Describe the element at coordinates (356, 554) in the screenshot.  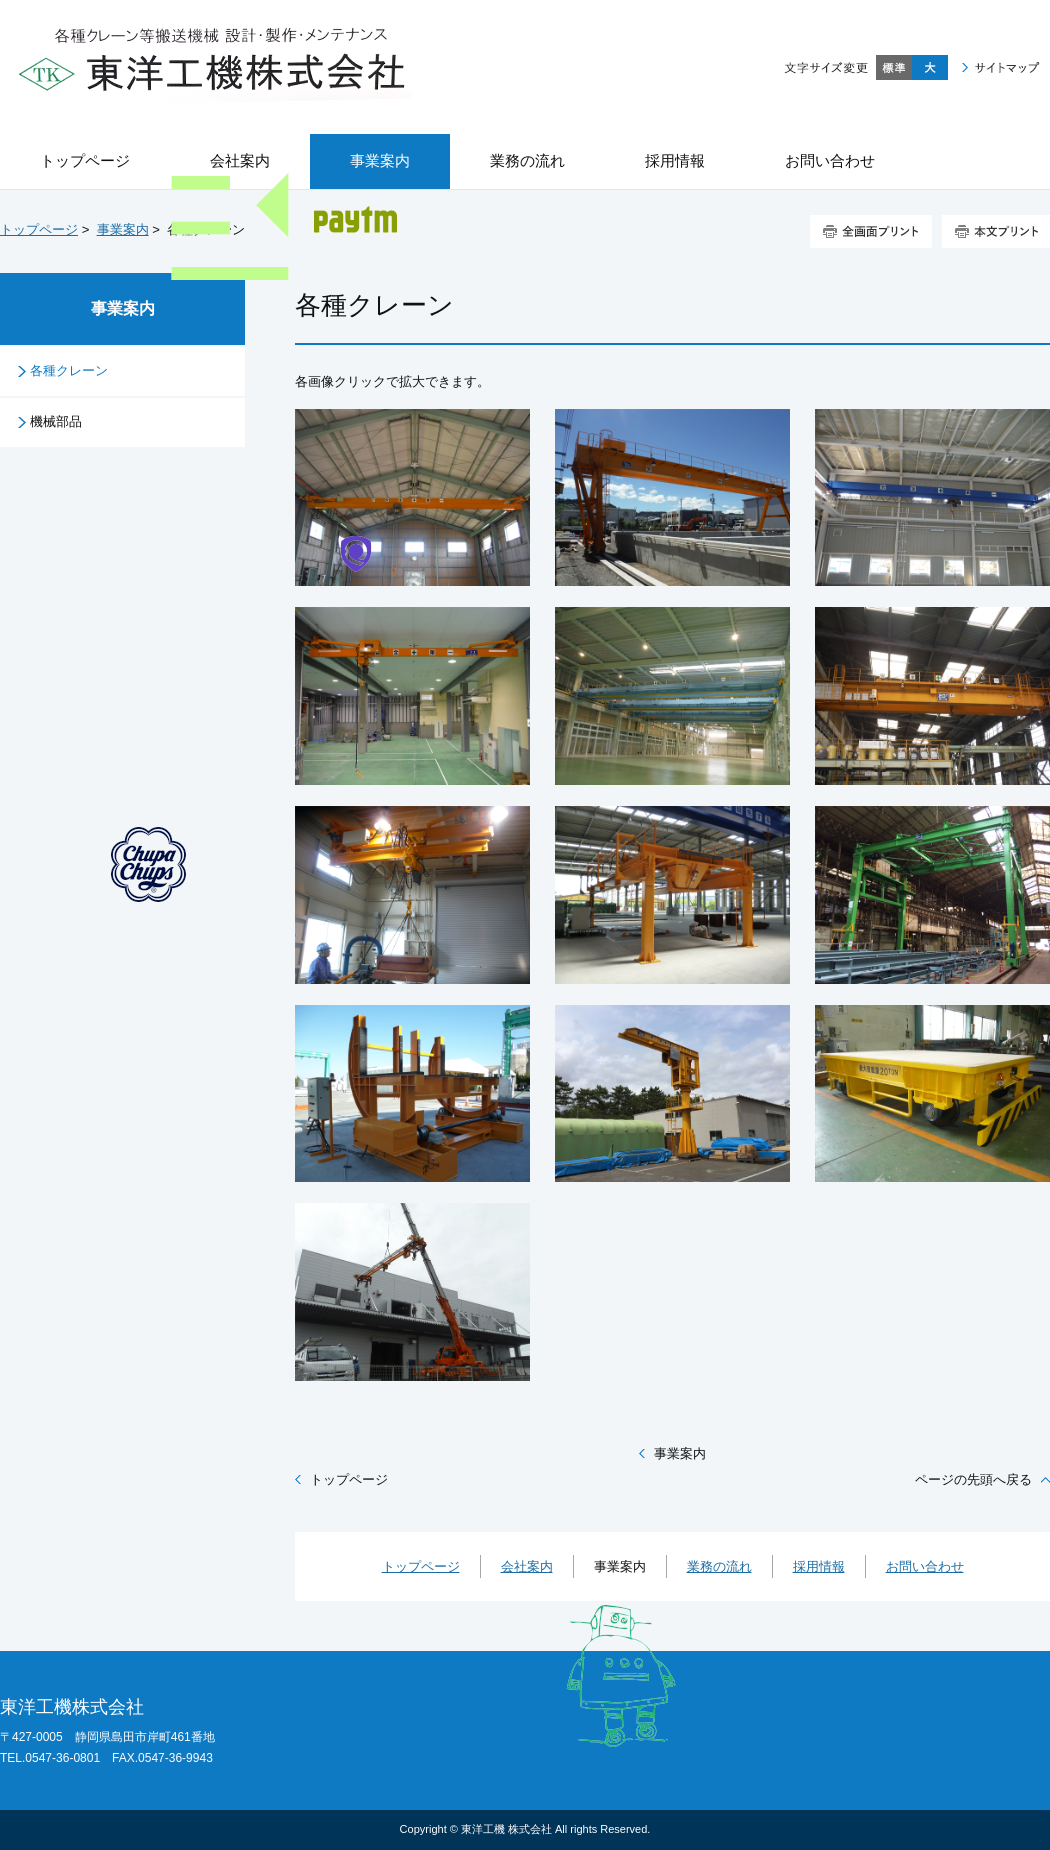
I see `Qualys security platform logo` at that location.